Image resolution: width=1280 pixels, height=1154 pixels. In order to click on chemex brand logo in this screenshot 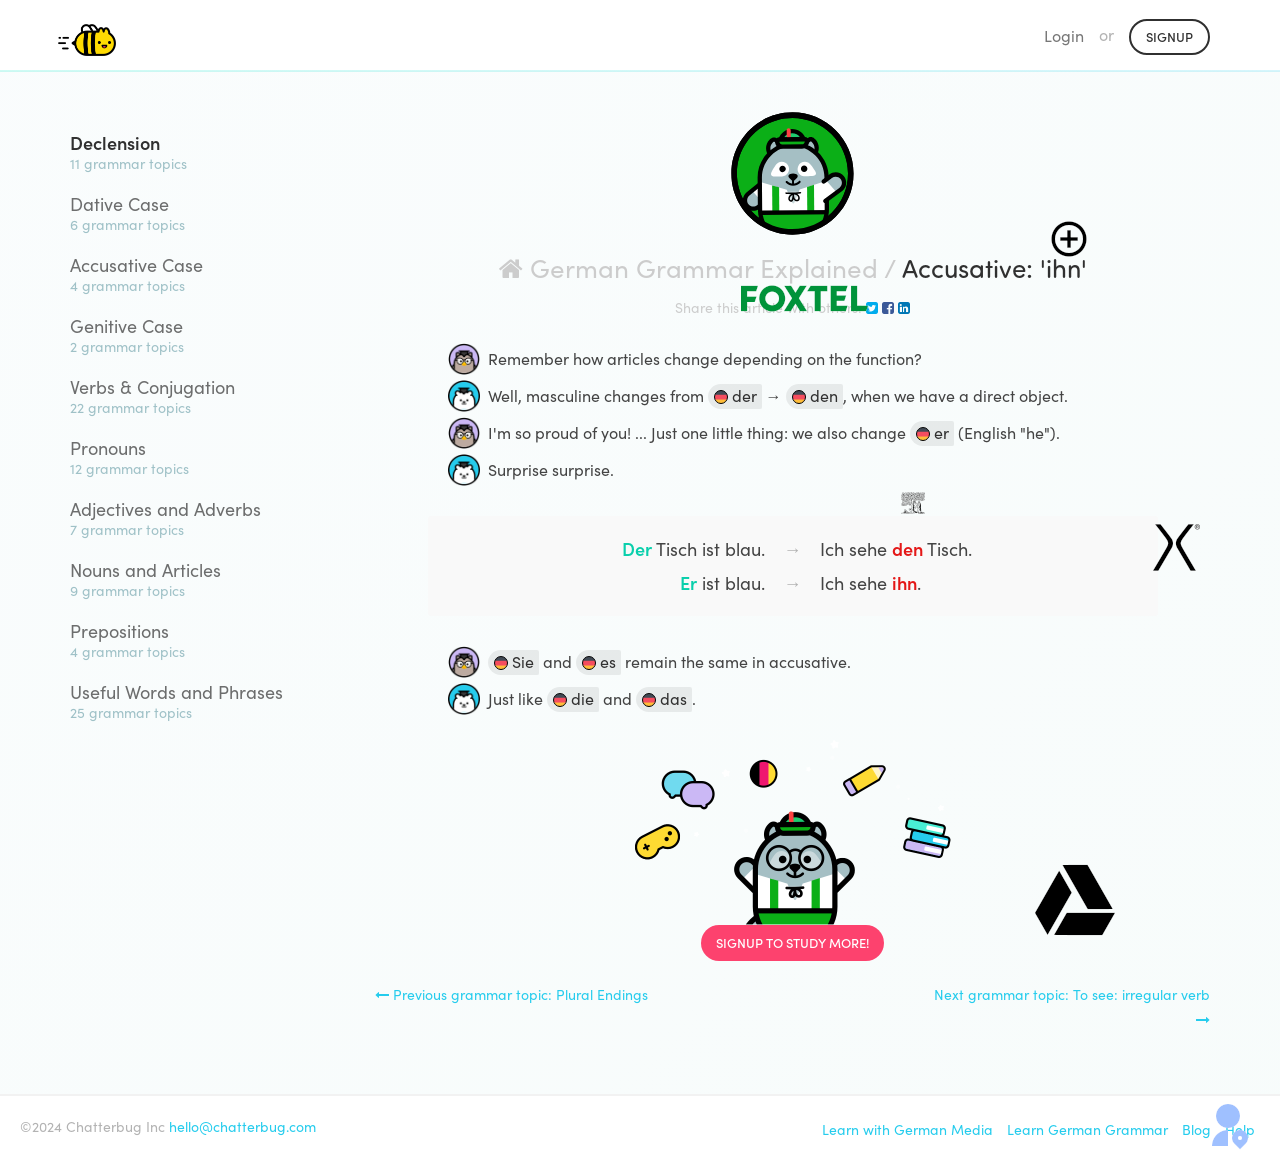, I will do `click(1176, 547)`.